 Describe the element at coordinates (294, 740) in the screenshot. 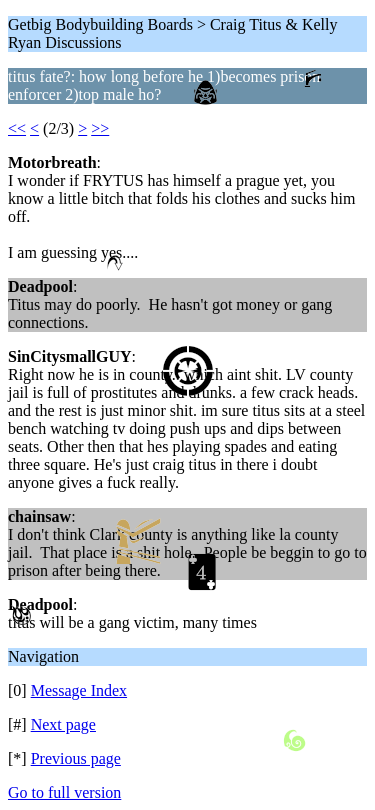

I see `indicates weather conditions in a game interface` at that location.